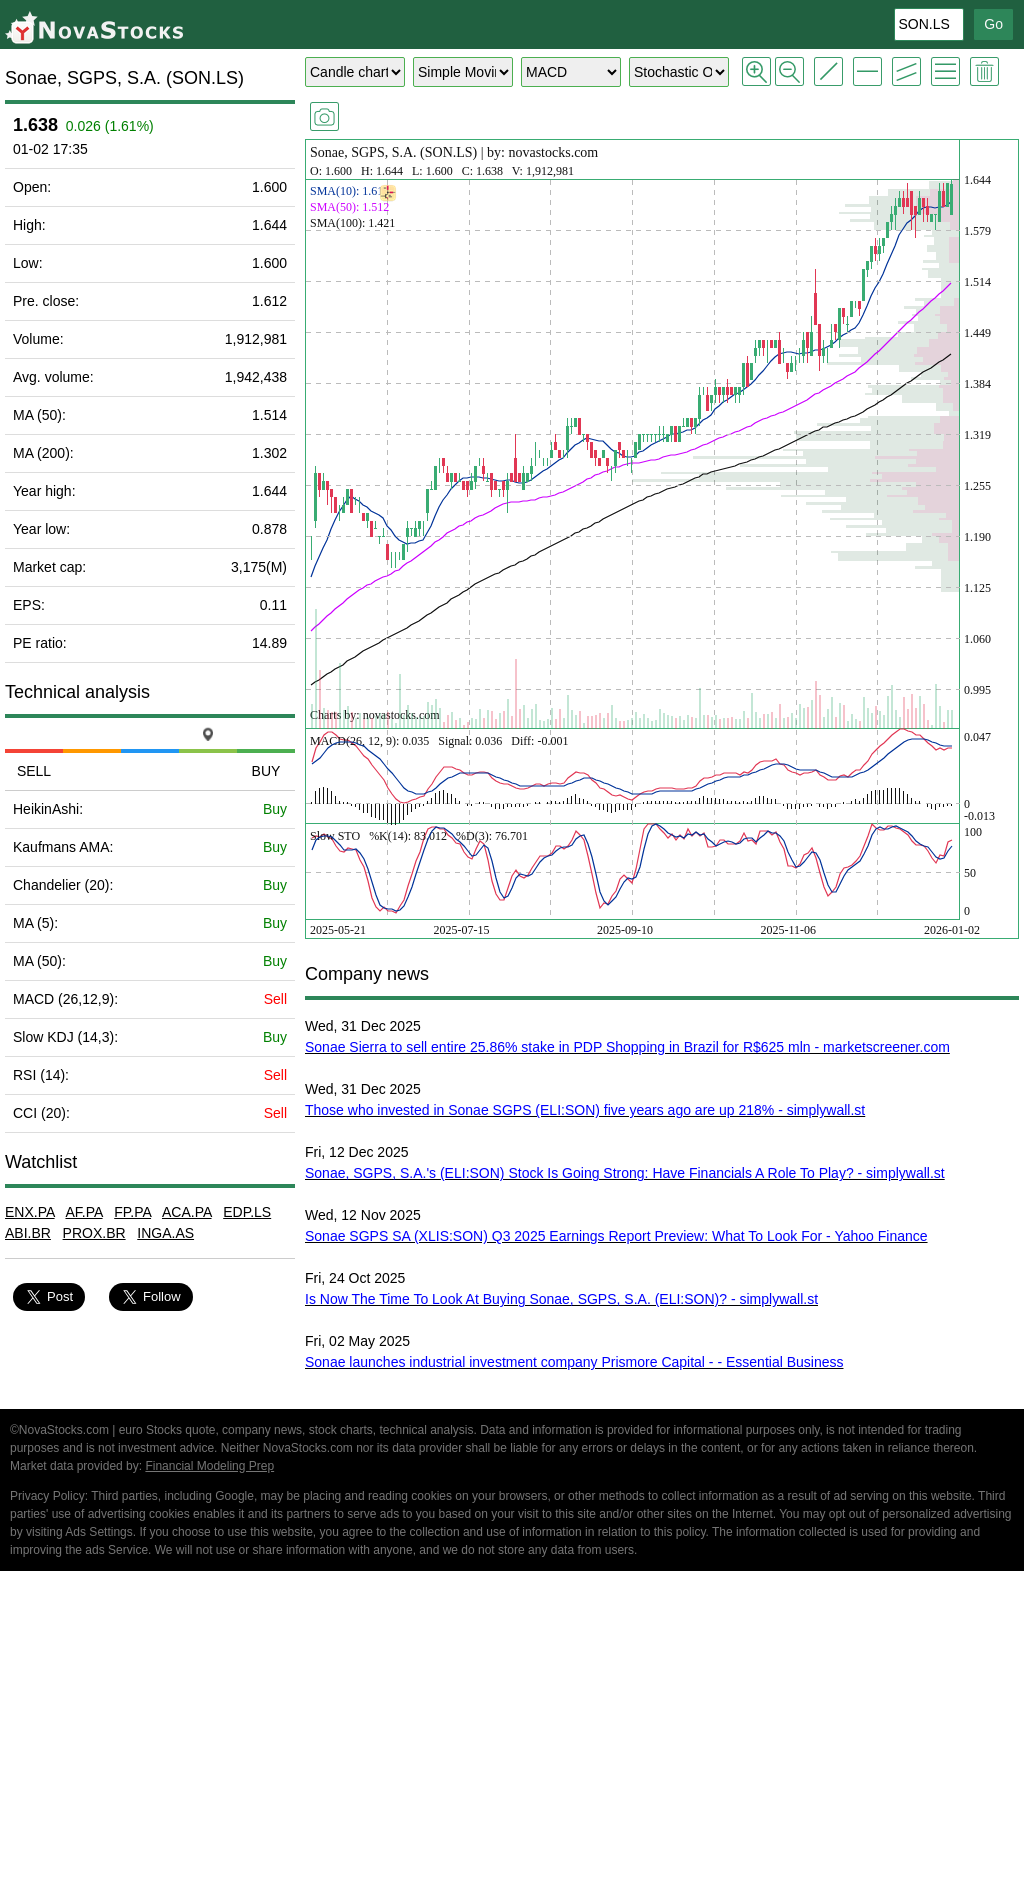 Image resolution: width=1024 pixels, height=1877 pixels. What do you see at coordinates (22, 32) in the screenshot?
I see `open yandex browser` at bounding box center [22, 32].